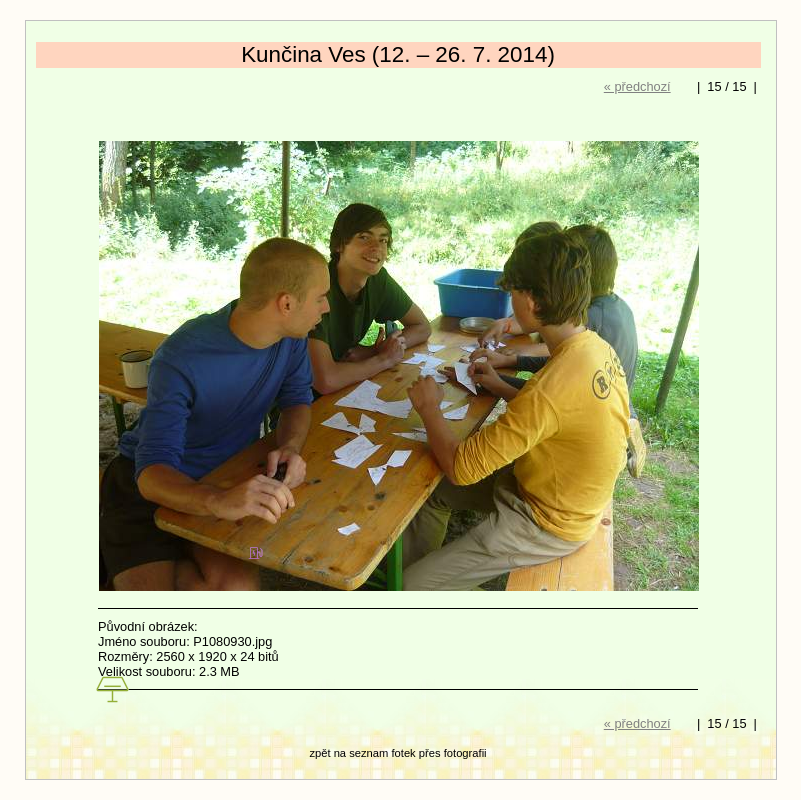 The height and width of the screenshot is (800, 801). Describe the element at coordinates (112, 689) in the screenshot. I see `access presentation mode` at that location.